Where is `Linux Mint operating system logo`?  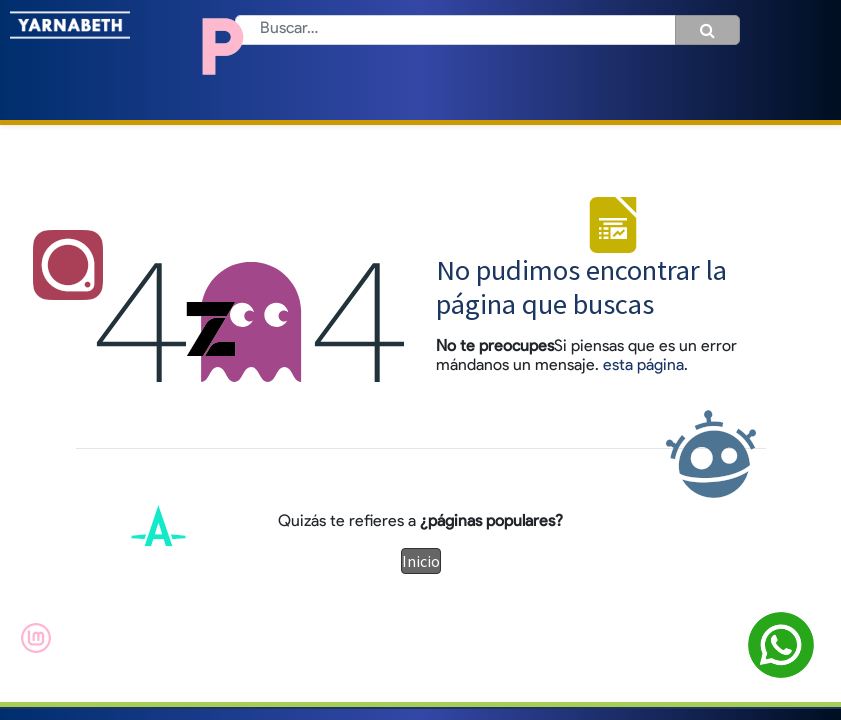 Linux Mint operating system logo is located at coordinates (36, 638).